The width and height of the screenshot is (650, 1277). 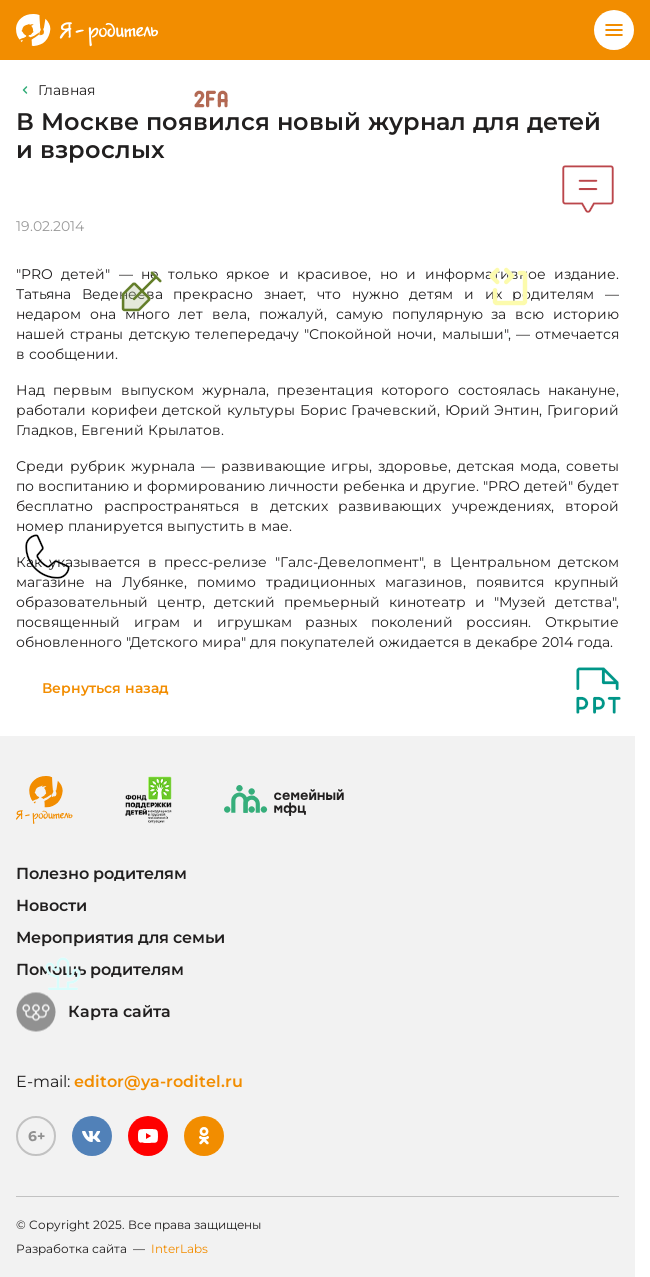 I want to click on indicates desert or arid climate theme, so click(x=63, y=975).